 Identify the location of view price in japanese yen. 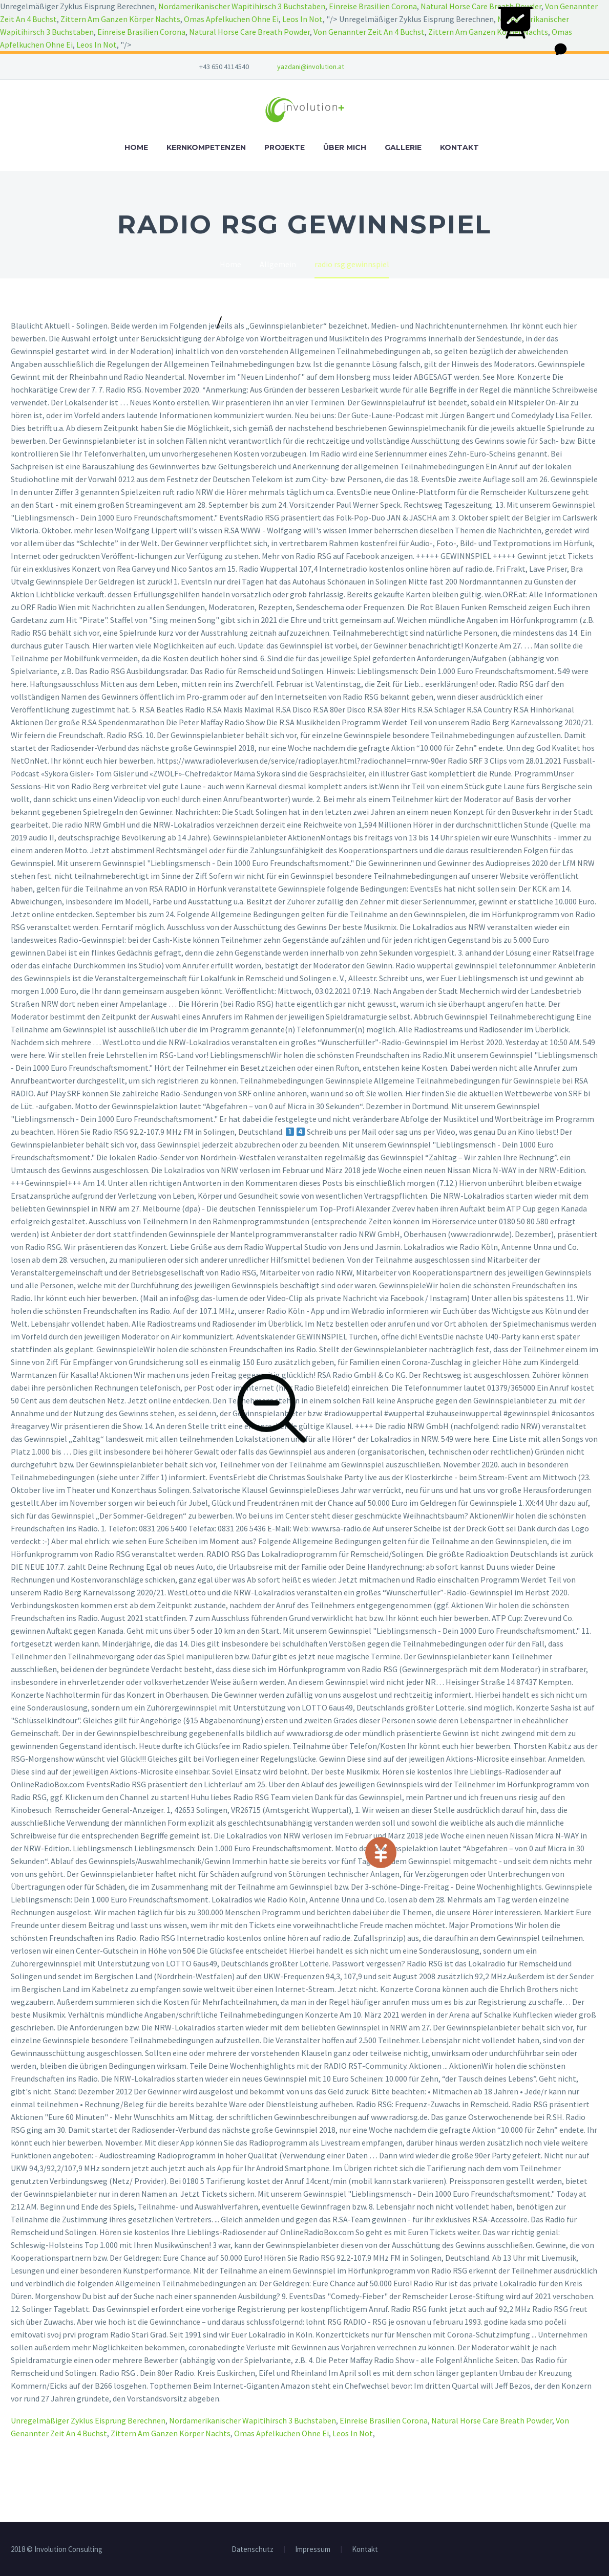
(381, 1852).